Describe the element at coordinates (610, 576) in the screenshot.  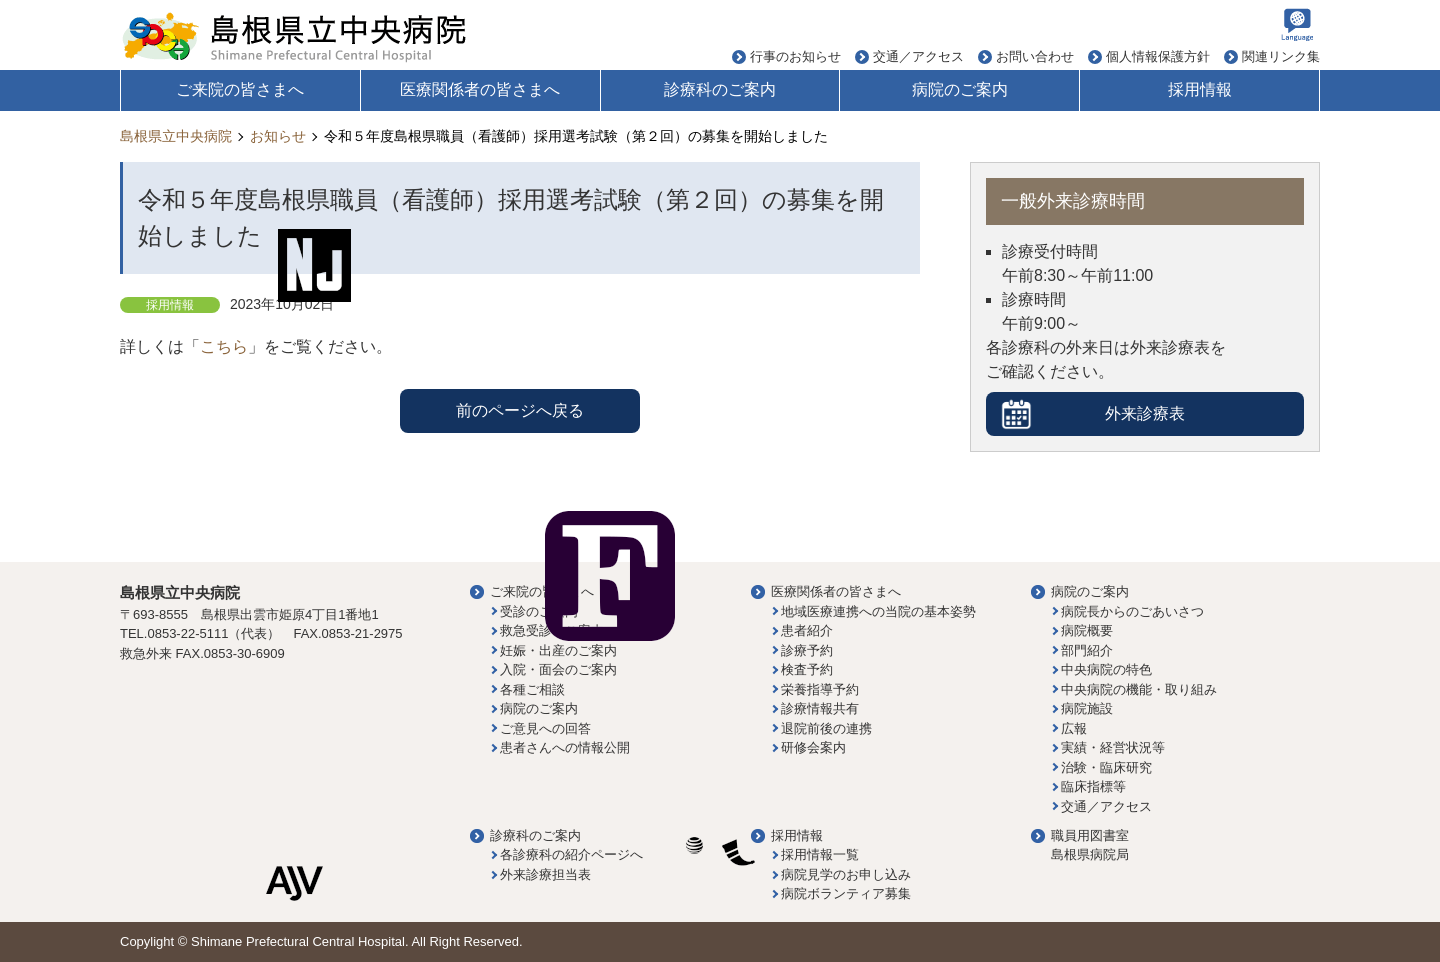
I see `fortran programming language logo` at that location.